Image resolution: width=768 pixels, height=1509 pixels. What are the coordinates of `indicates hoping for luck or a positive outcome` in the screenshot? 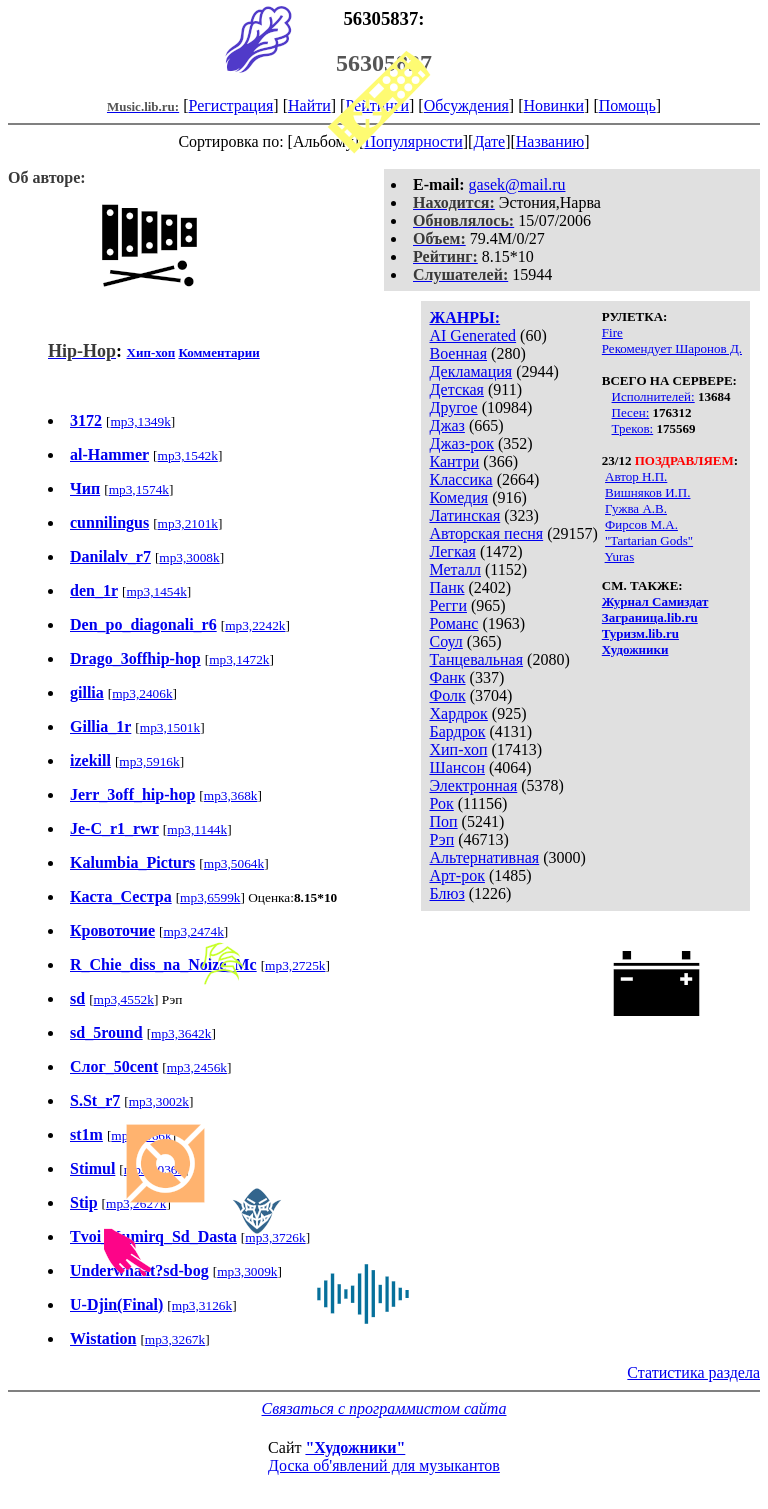 It's located at (127, 1252).